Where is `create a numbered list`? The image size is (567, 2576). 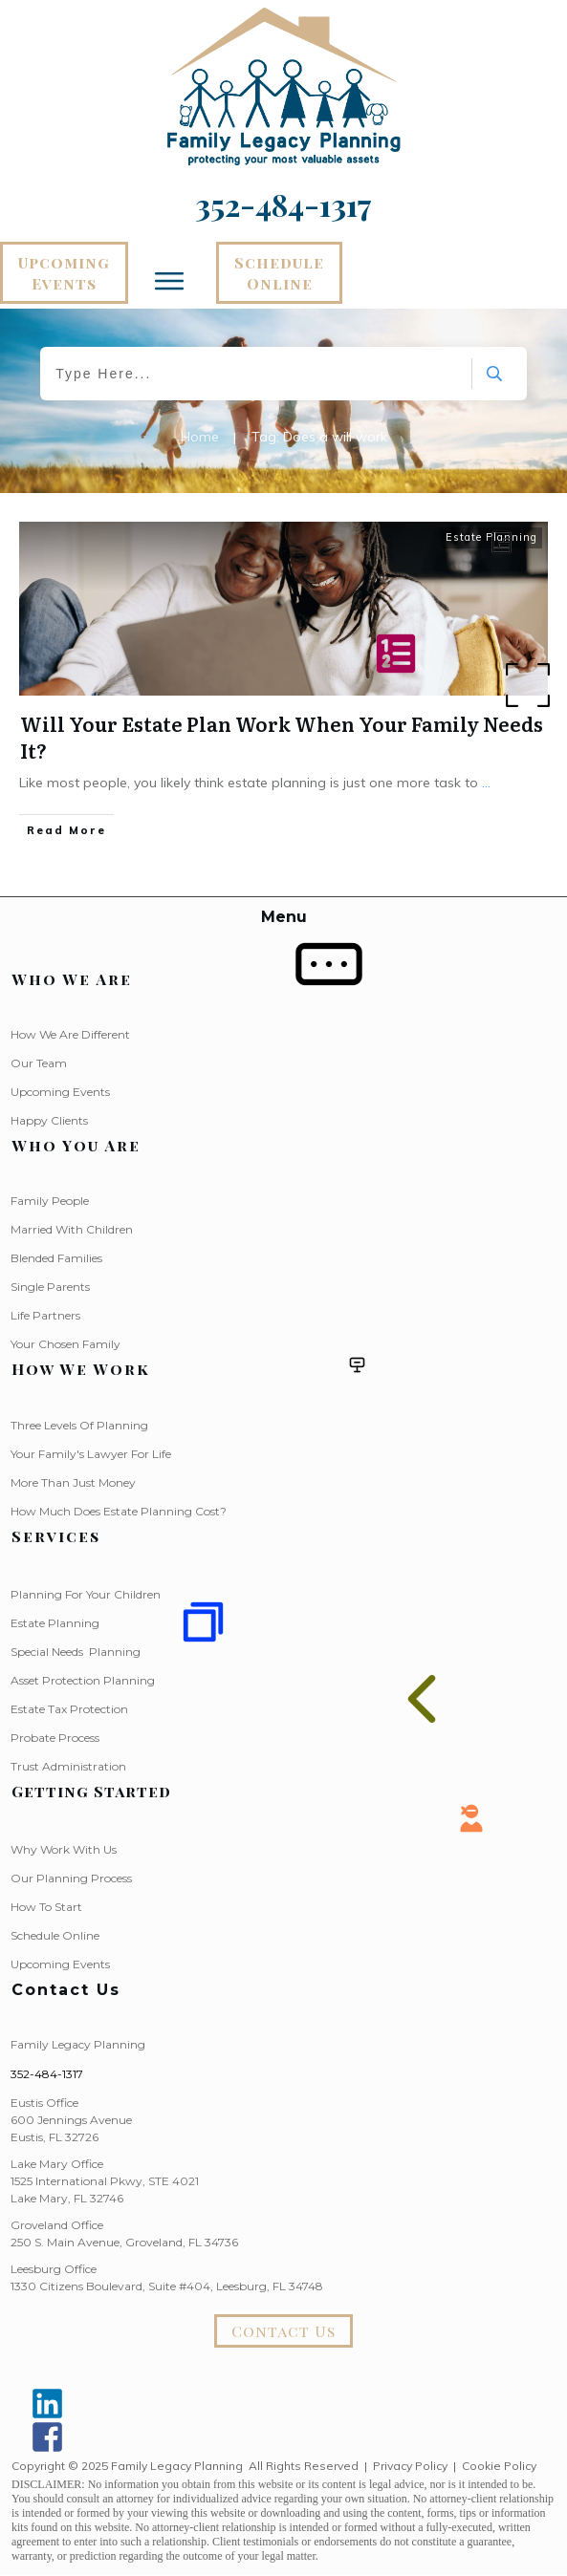 create a numbered list is located at coordinates (396, 654).